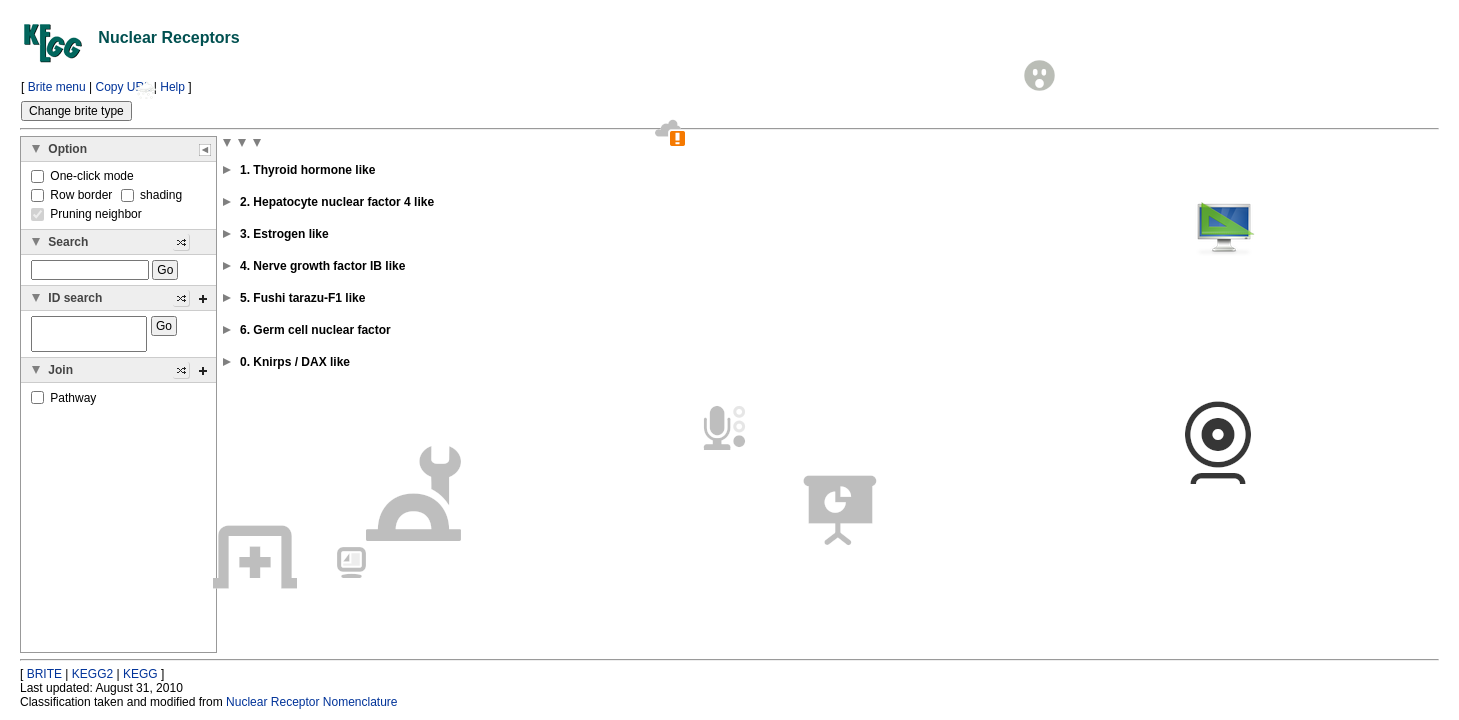 This screenshot has height=720, width=1459. I want to click on access webcam settings, so click(1218, 440).